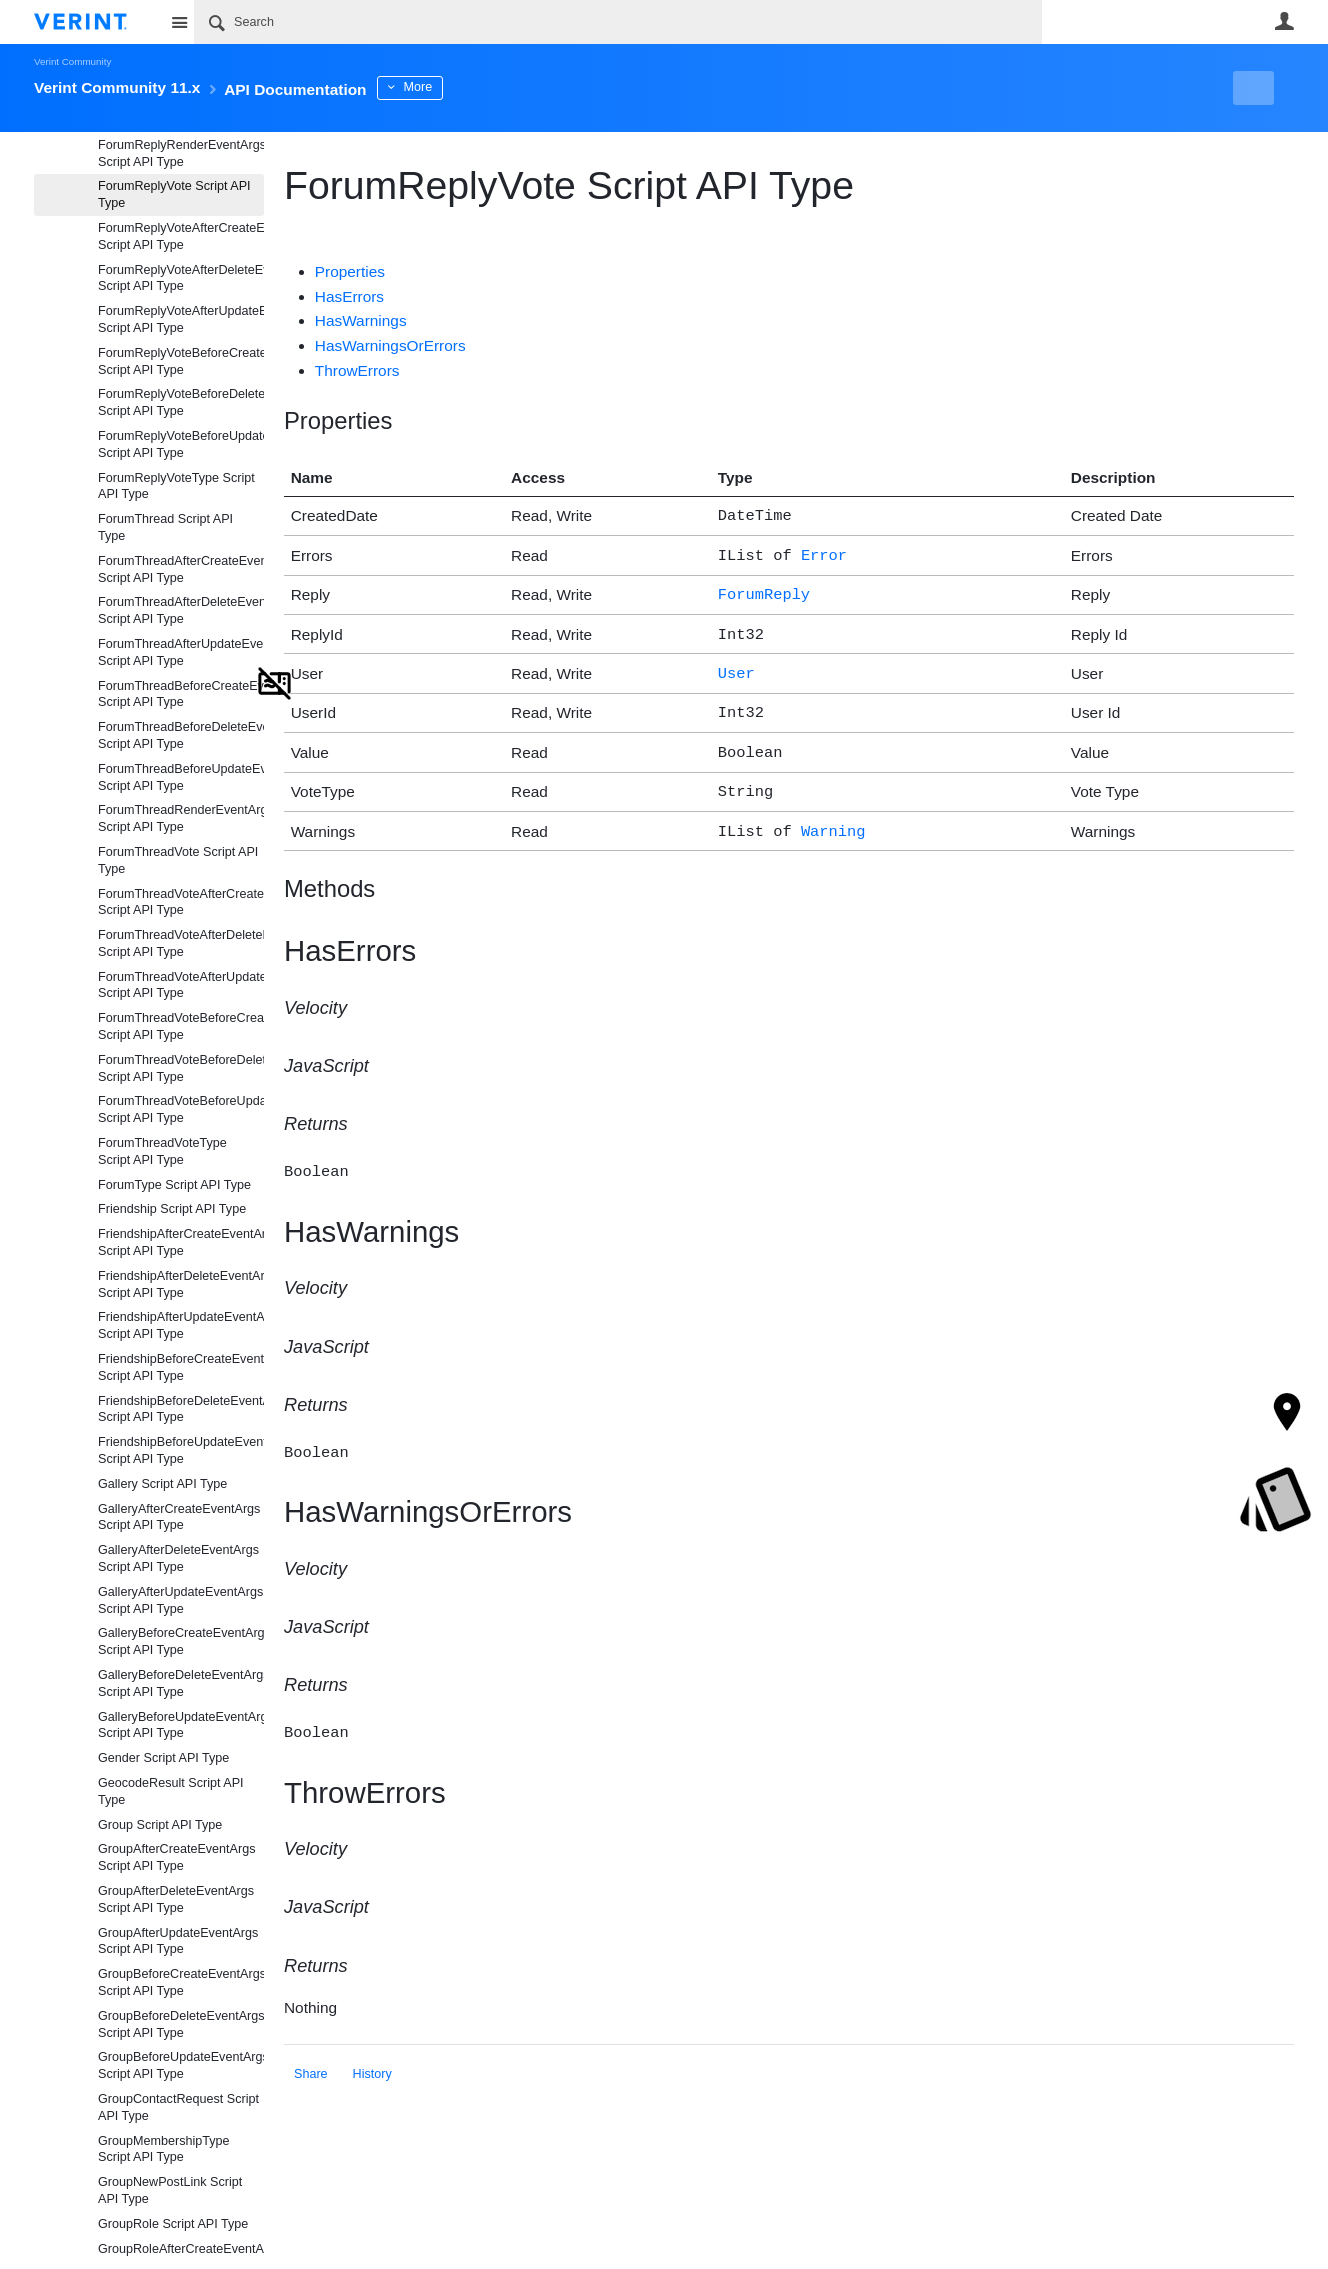 The height and width of the screenshot is (2269, 1328). I want to click on microwave is currently disabled or off, so click(274, 683).